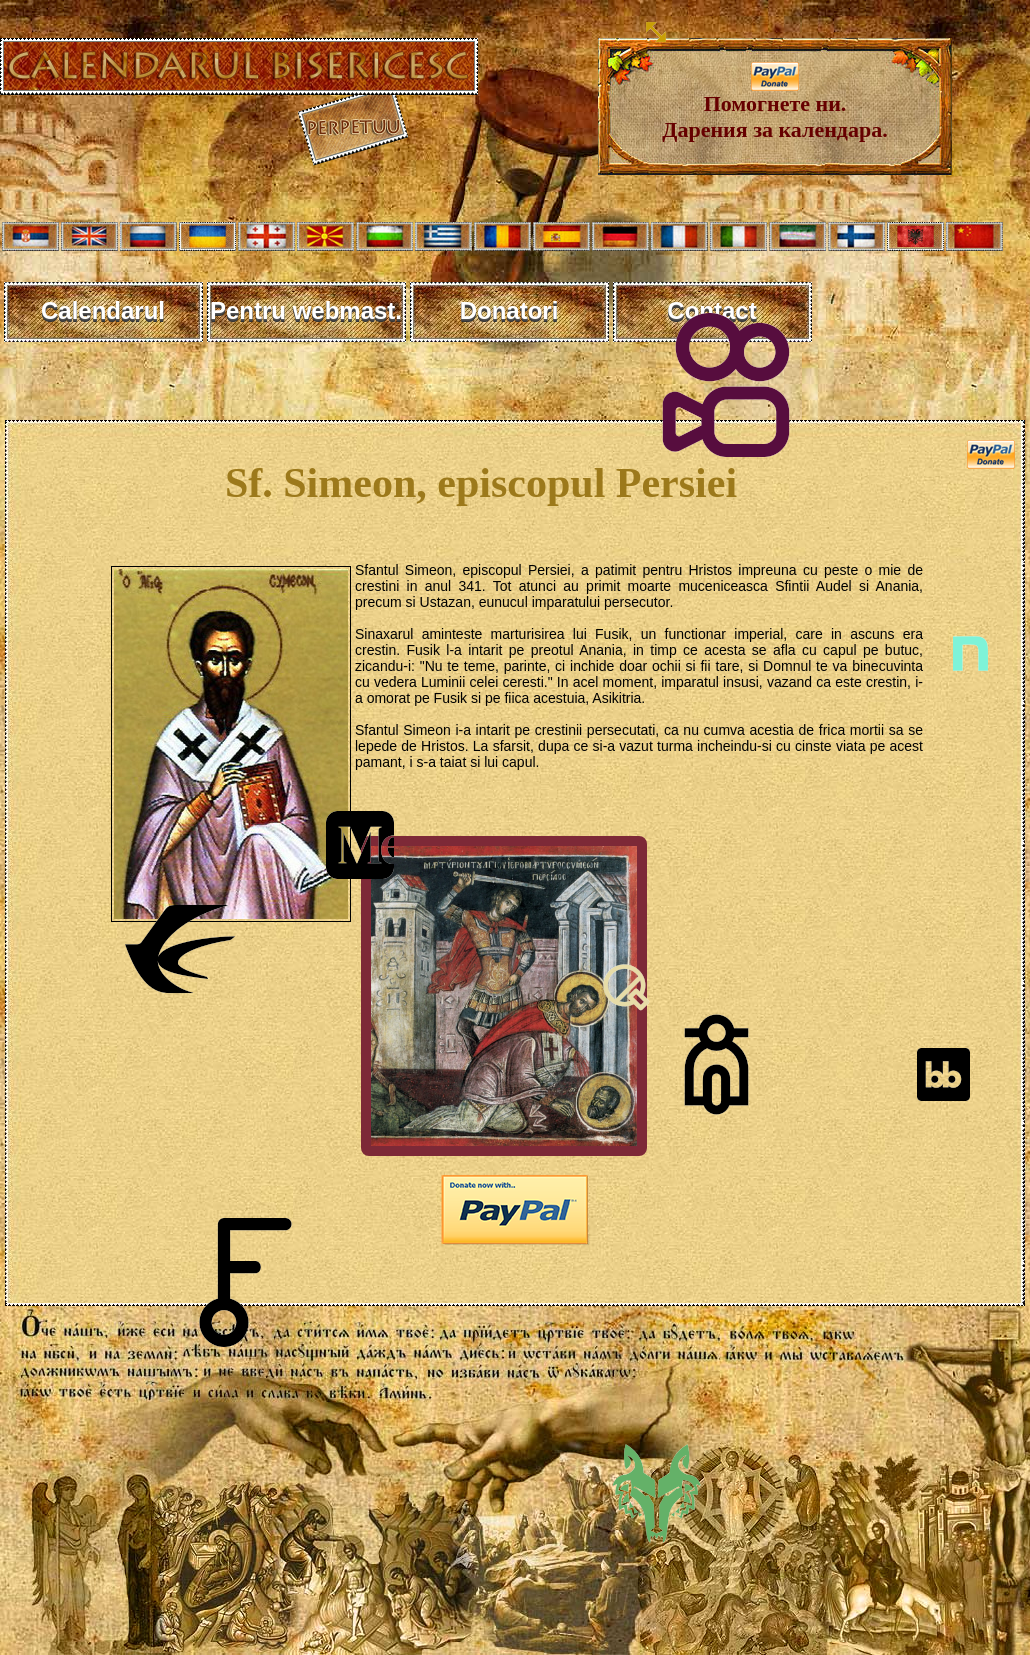 Image resolution: width=1030 pixels, height=1655 pixels. I want to click on access ping pong or table tennis game, so click(625, 986).